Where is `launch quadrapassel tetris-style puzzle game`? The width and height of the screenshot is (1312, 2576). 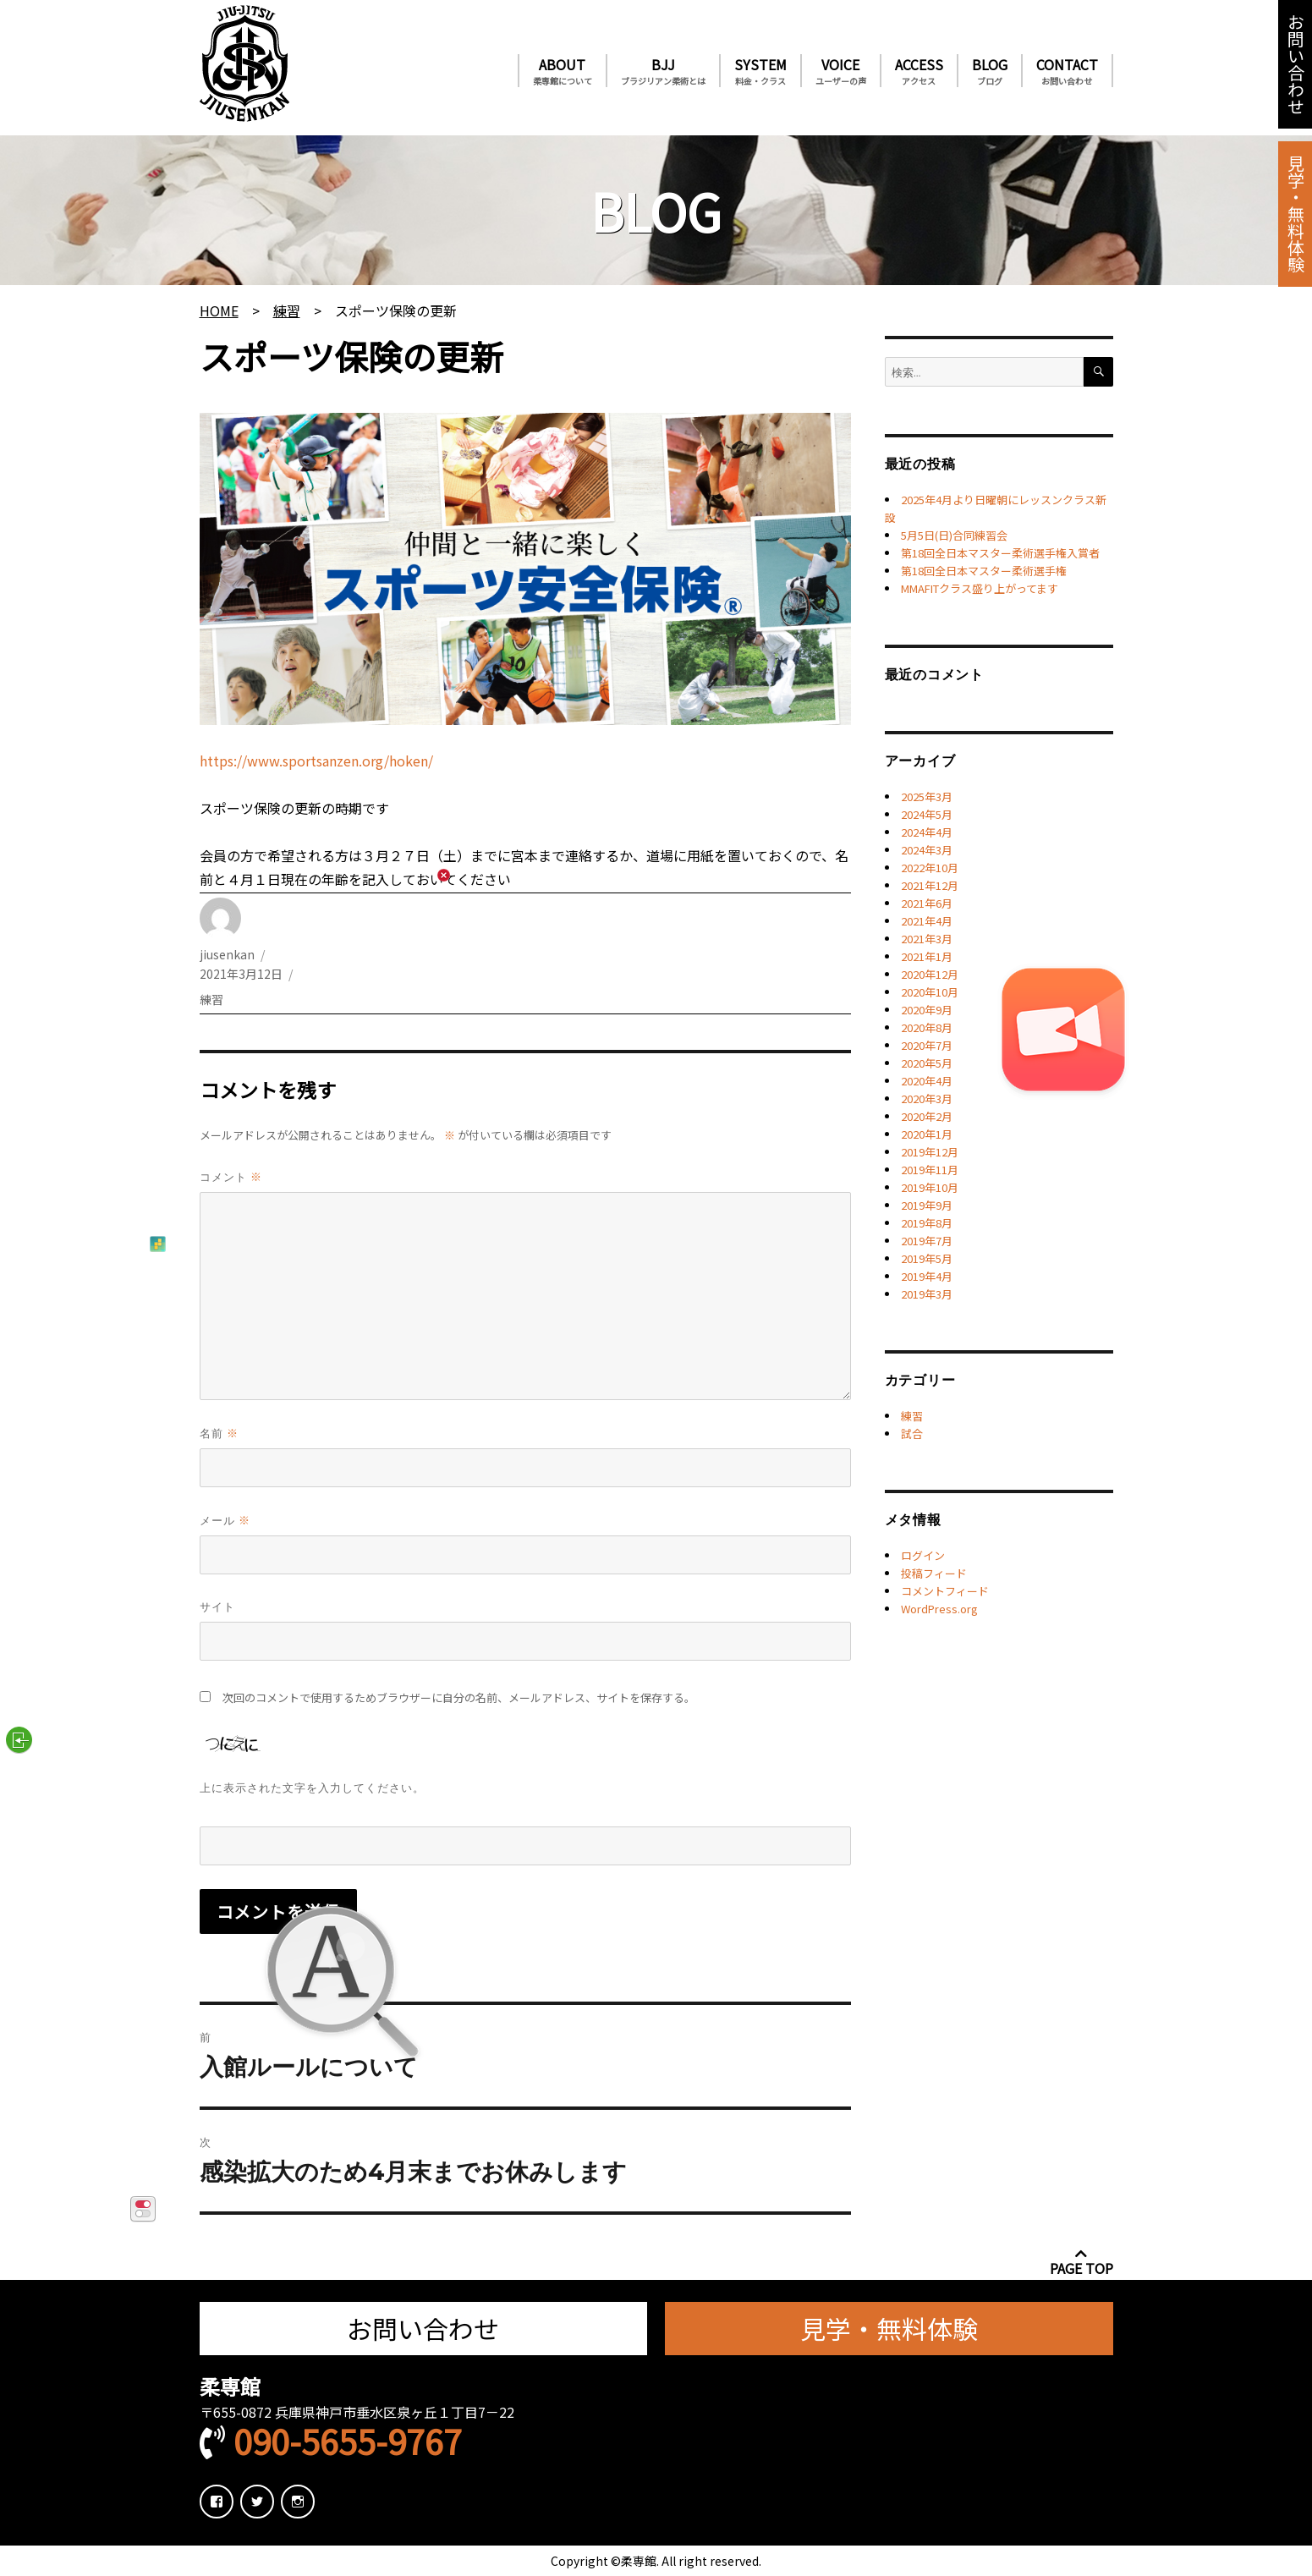 launch quadrapassel tetris-style puzzle game is located at coordinates (157, 1244).